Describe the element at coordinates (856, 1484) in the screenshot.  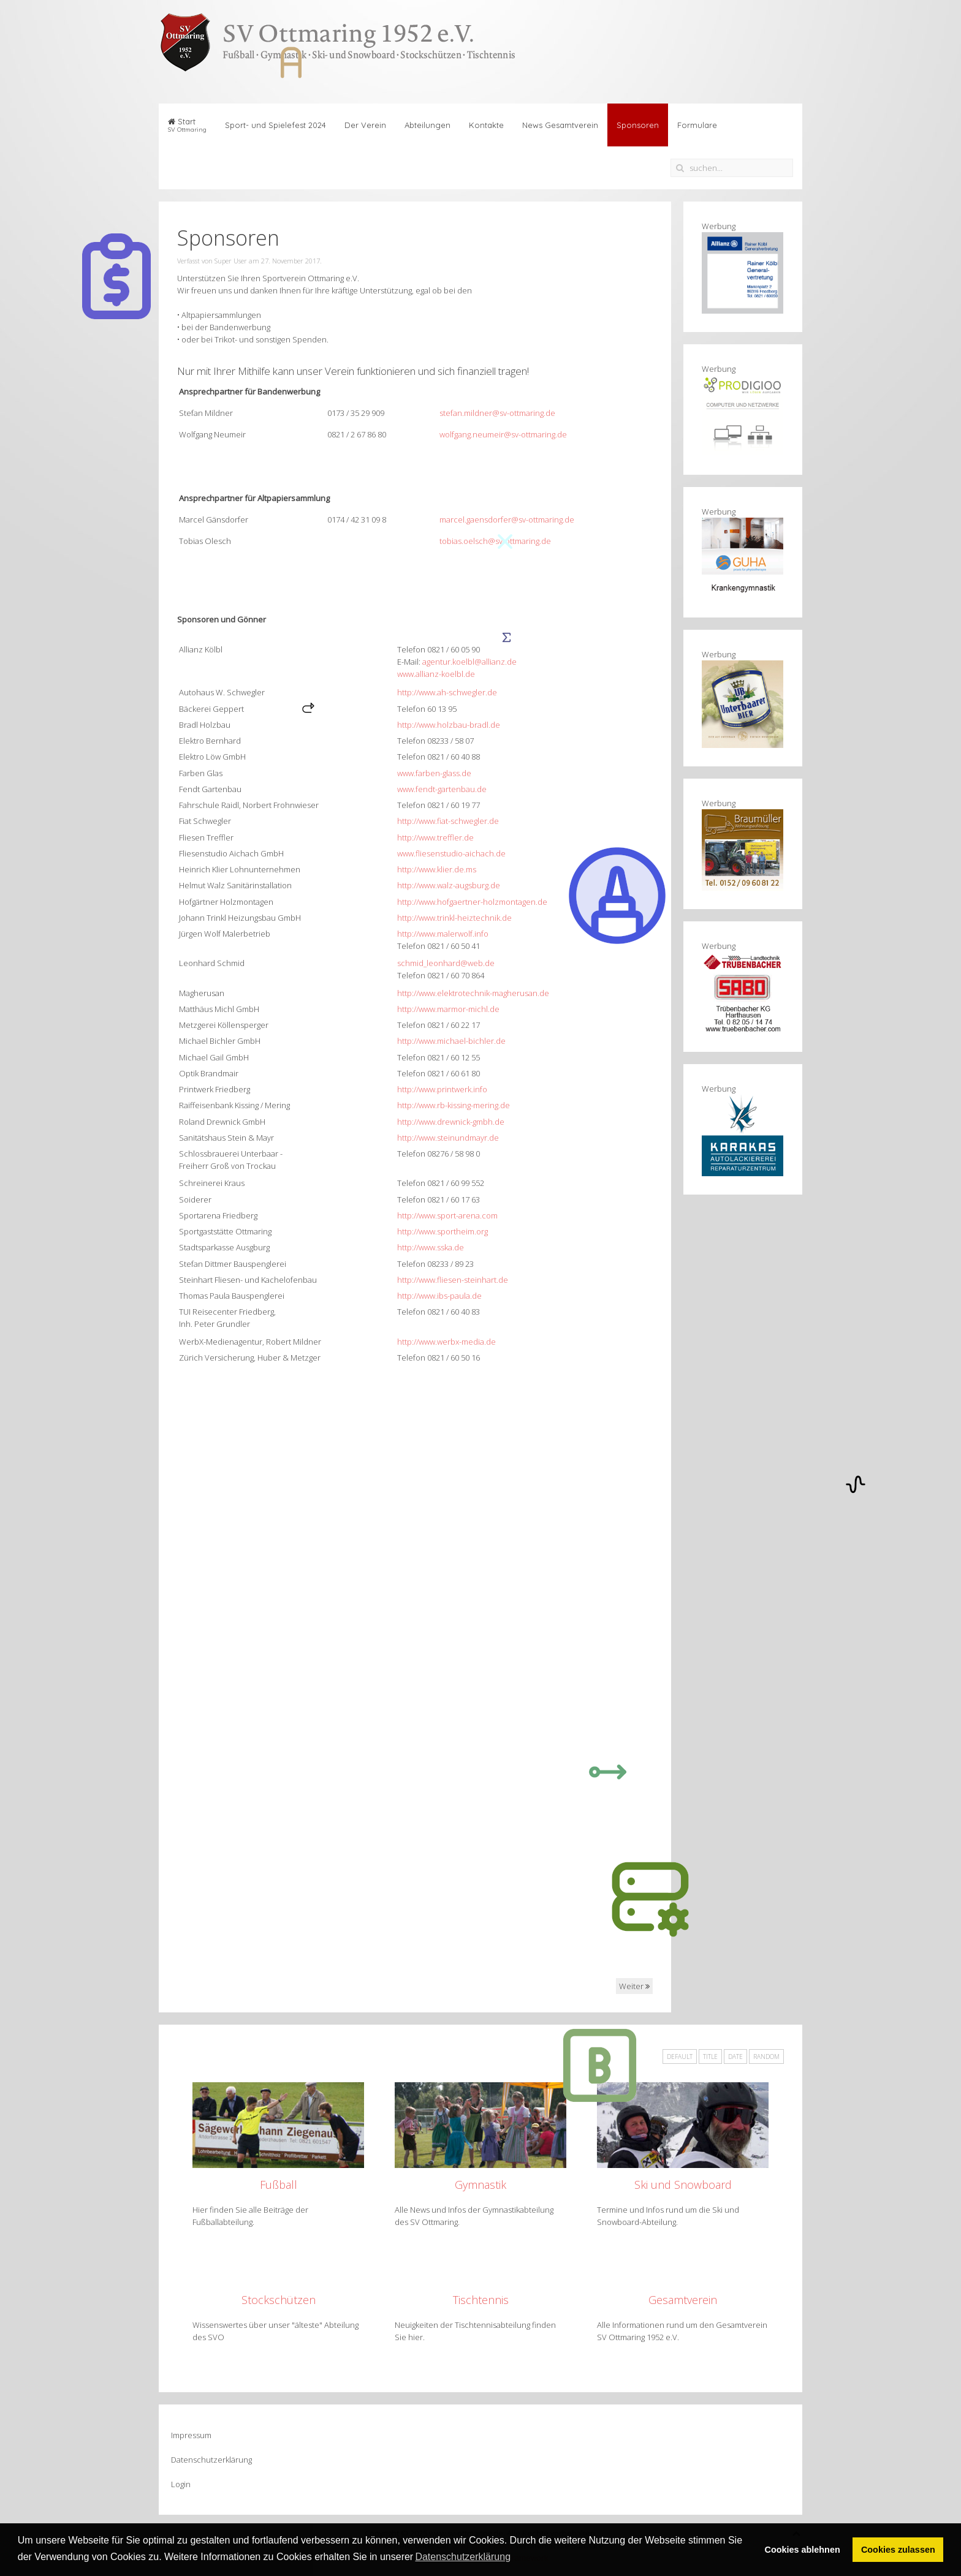
I see `adjust audio or sound wave settings` at that location.